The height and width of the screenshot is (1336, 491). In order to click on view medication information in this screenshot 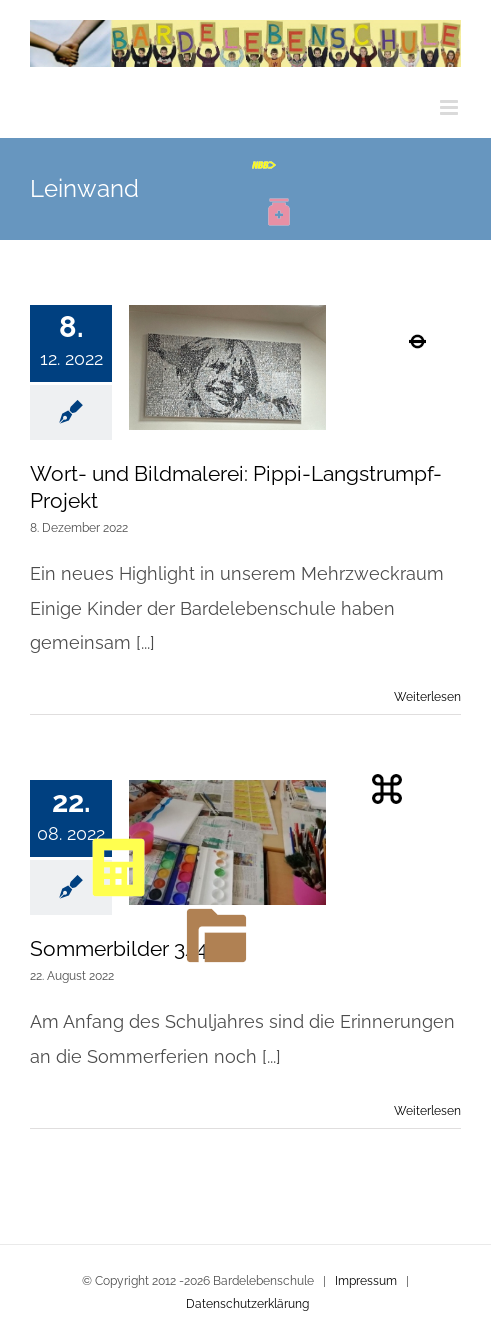, I will do `click(279, 212)`.